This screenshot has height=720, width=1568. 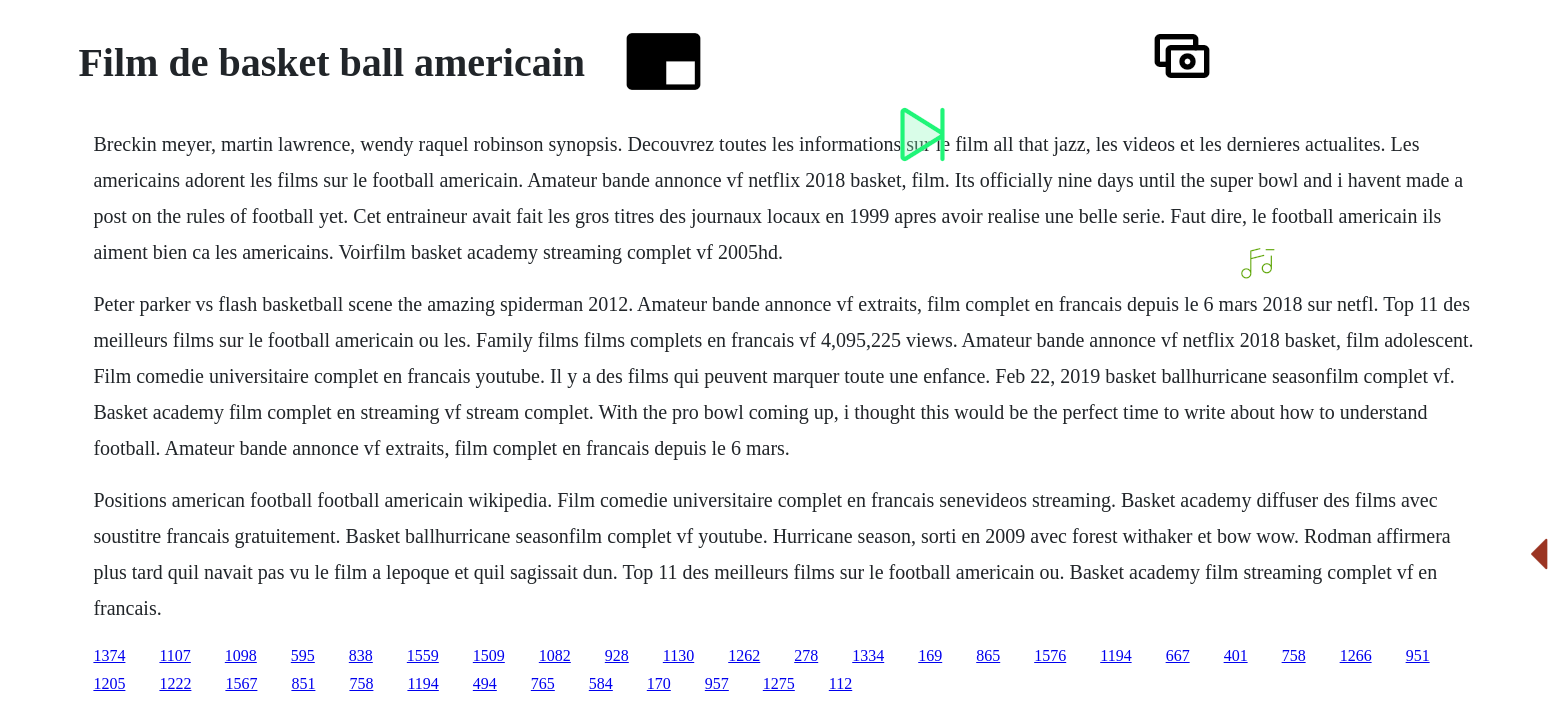 I want to click on skip to the next track, so click(x=922, y=134).